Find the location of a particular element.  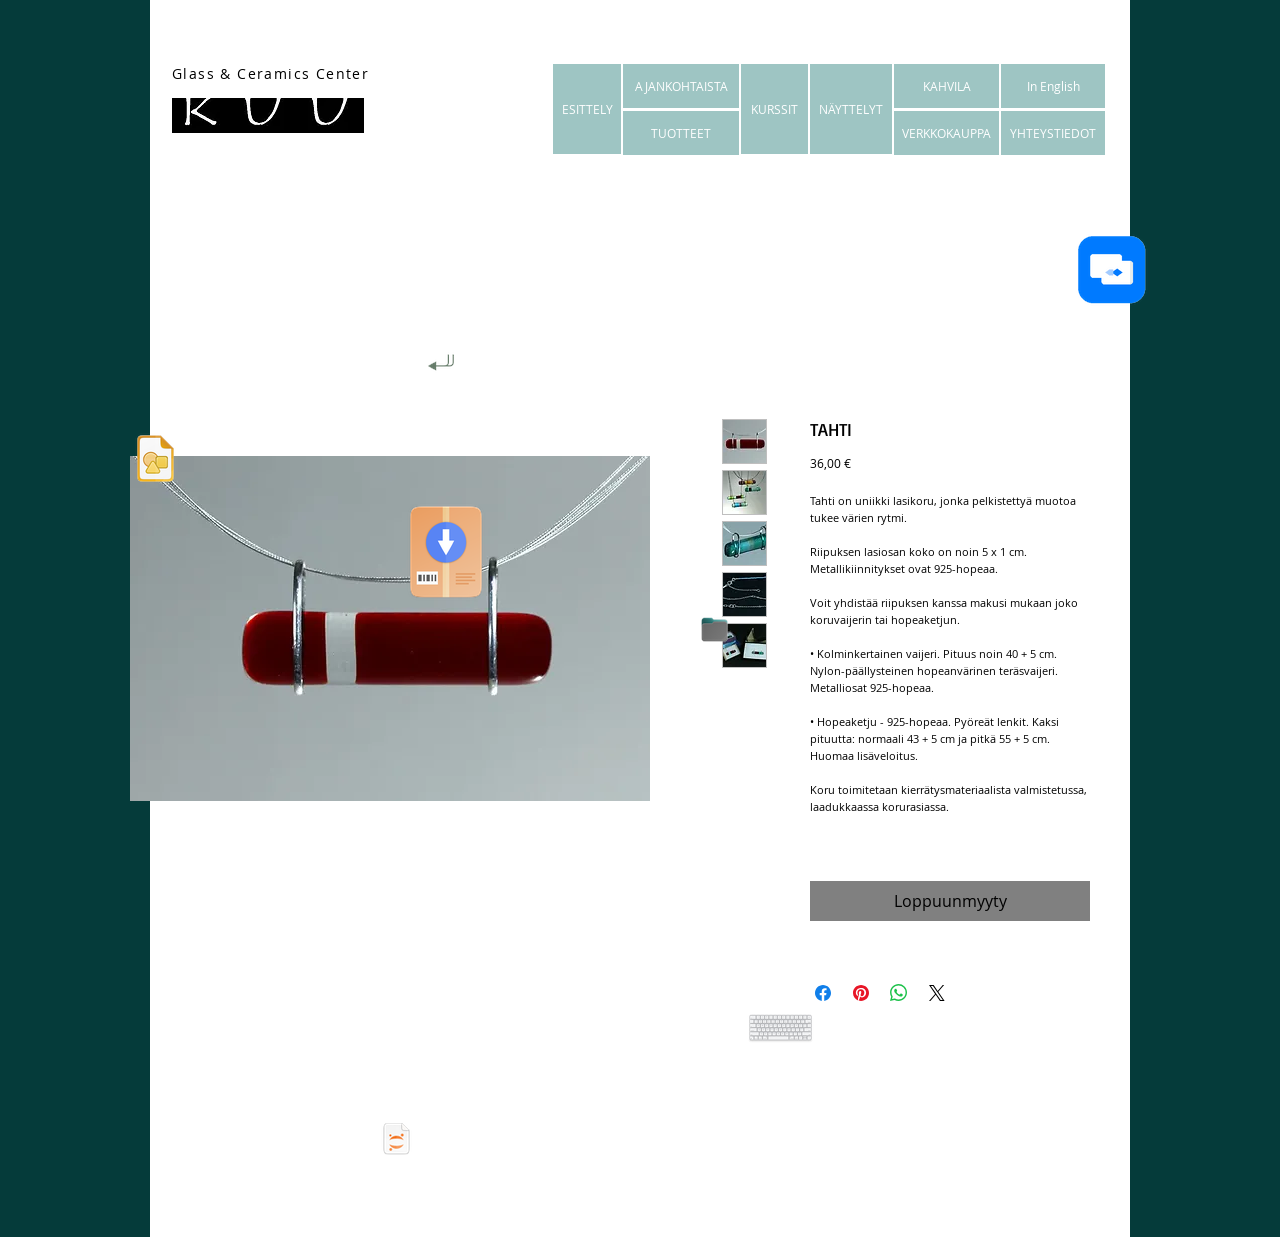

connect to a wireless keyboard is located at coordinates (780, 1027).